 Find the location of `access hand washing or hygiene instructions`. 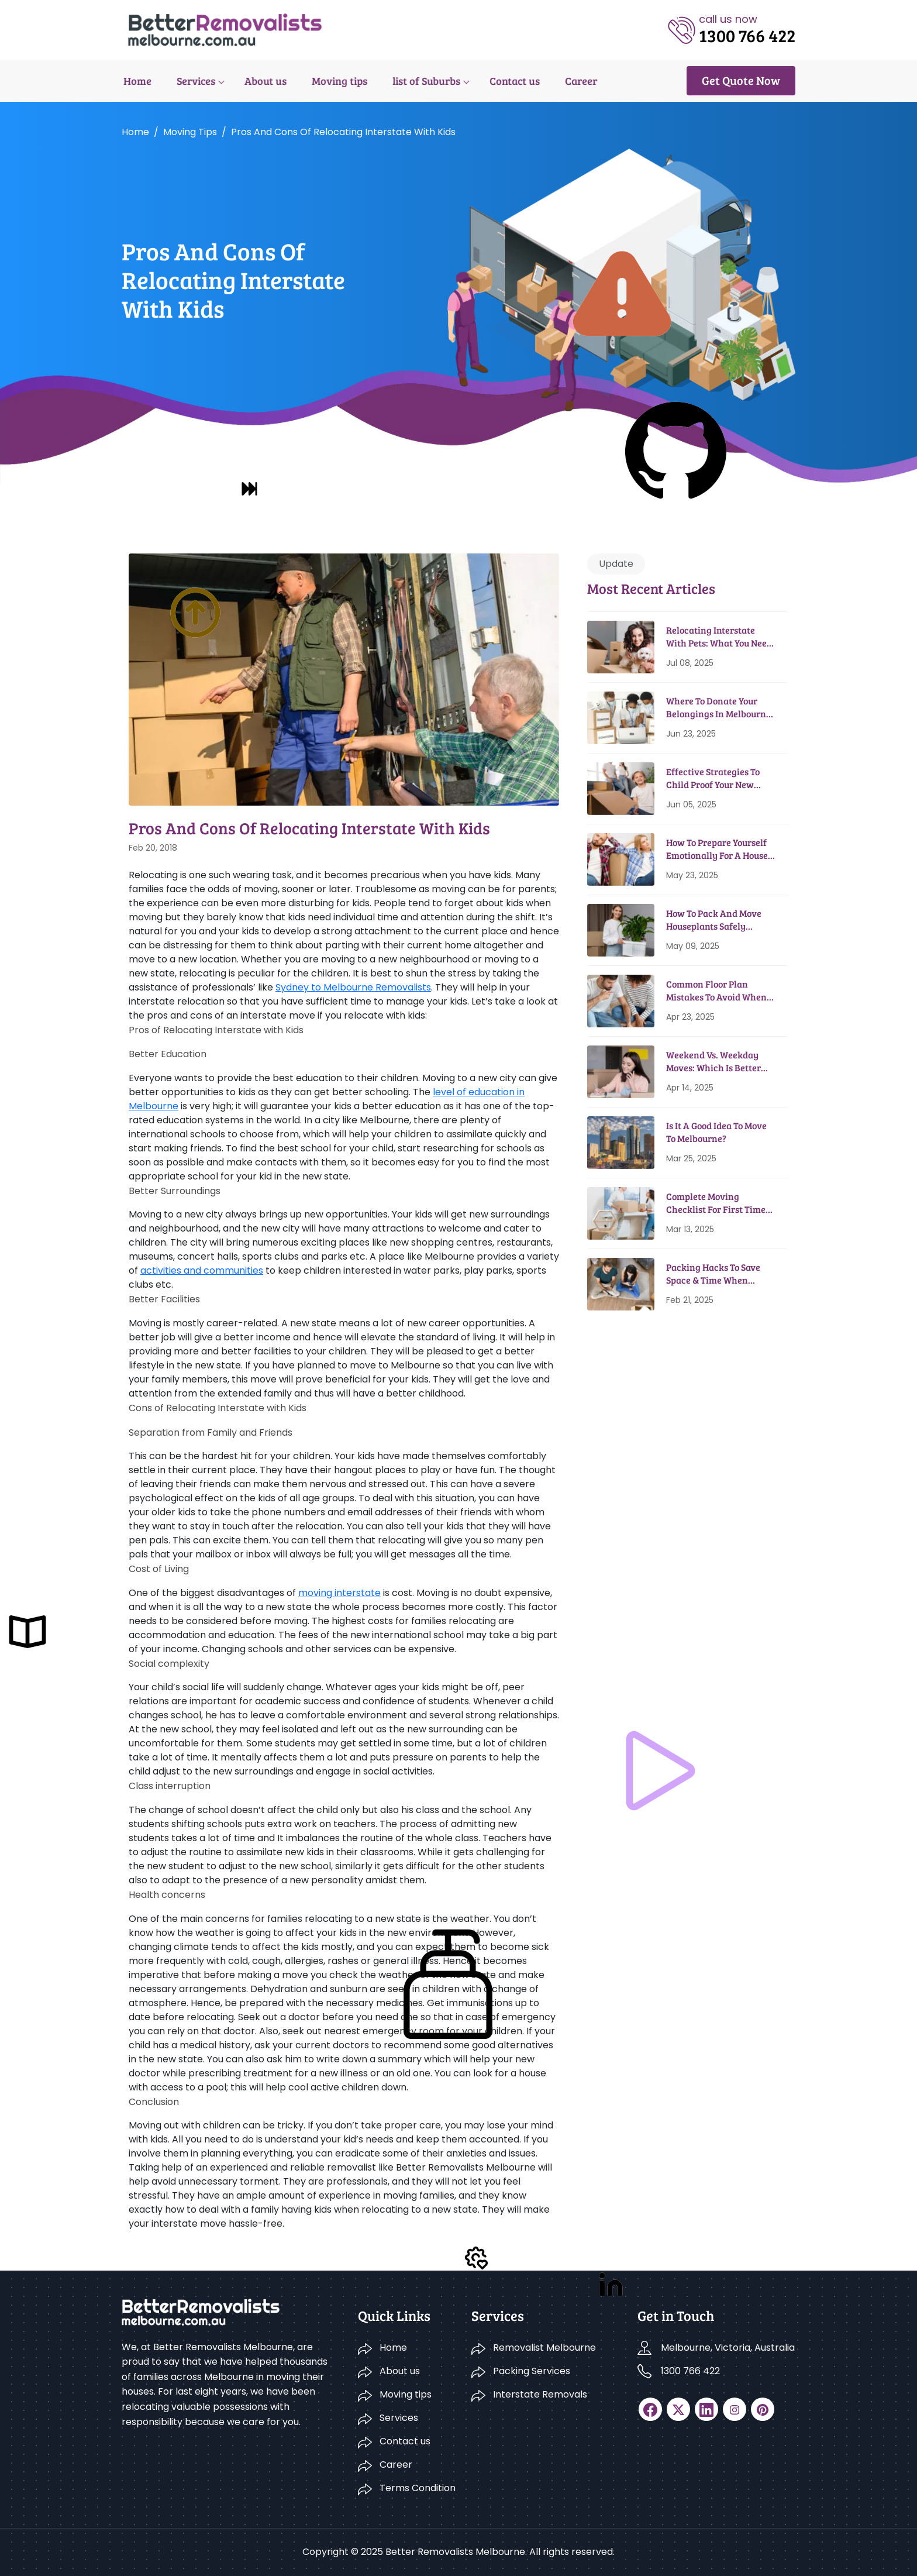

access hand washing or hygiene instructions is located at coordinates (448, 1986).